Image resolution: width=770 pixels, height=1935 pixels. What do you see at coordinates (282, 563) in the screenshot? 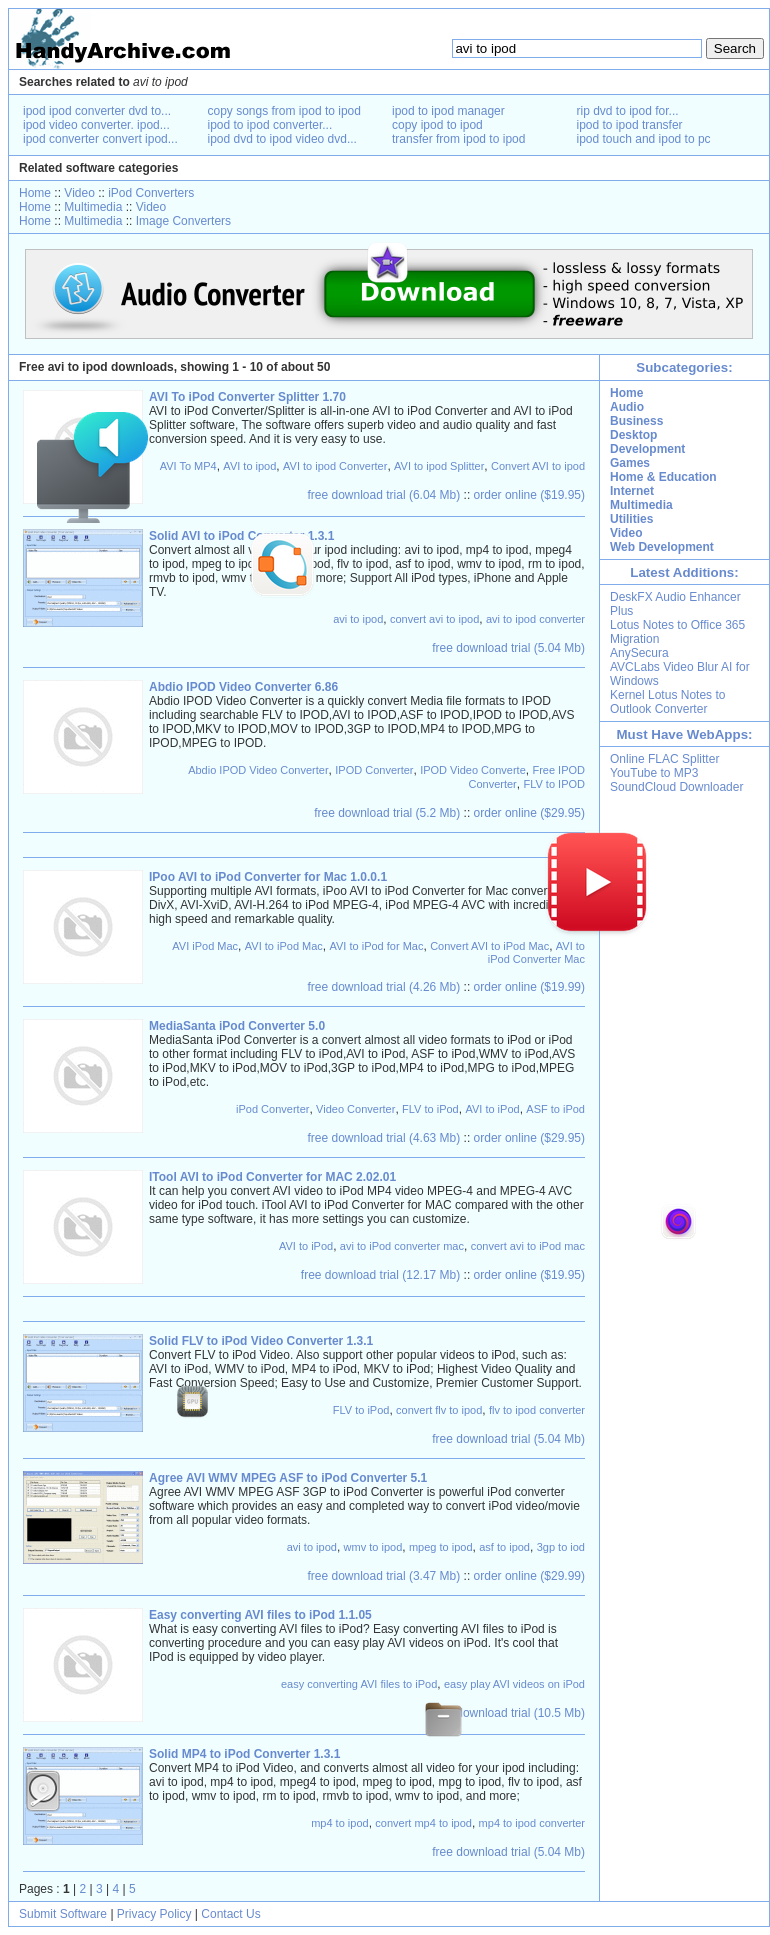
I see `open GNU Octave numerical computing application` at bounding box center [282, 563].